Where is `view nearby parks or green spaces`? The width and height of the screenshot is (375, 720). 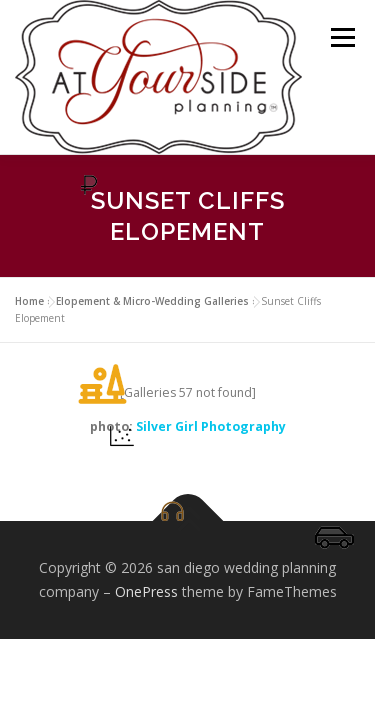
view nearby parks or green spaces is located at coordinates (102, 386).